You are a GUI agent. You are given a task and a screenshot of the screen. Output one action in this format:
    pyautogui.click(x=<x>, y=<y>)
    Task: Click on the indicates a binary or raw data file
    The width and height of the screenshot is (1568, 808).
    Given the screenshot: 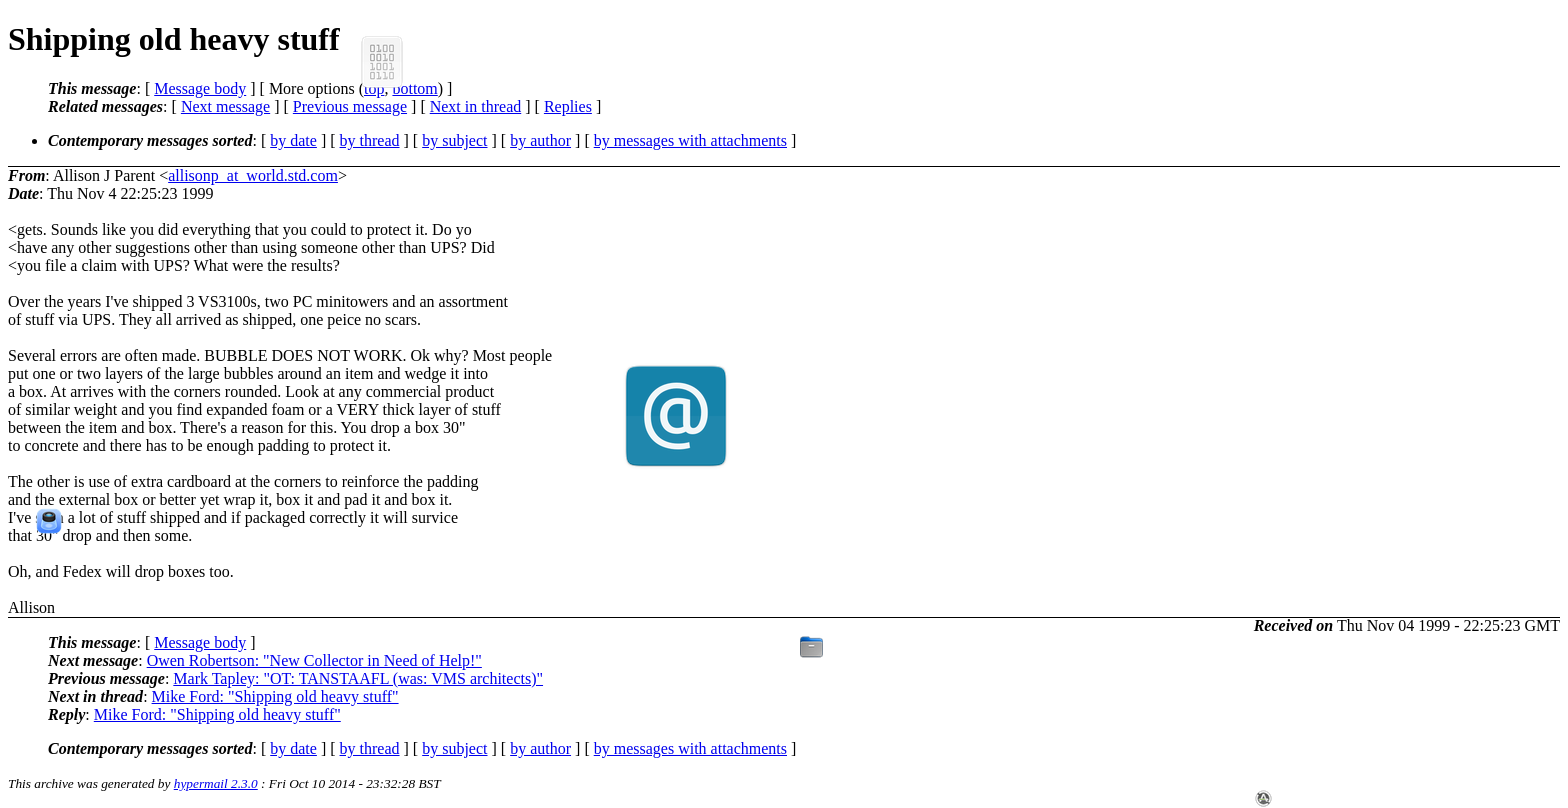 What is the action you would take?
    pyautogui.click(x=382, y=62)
    